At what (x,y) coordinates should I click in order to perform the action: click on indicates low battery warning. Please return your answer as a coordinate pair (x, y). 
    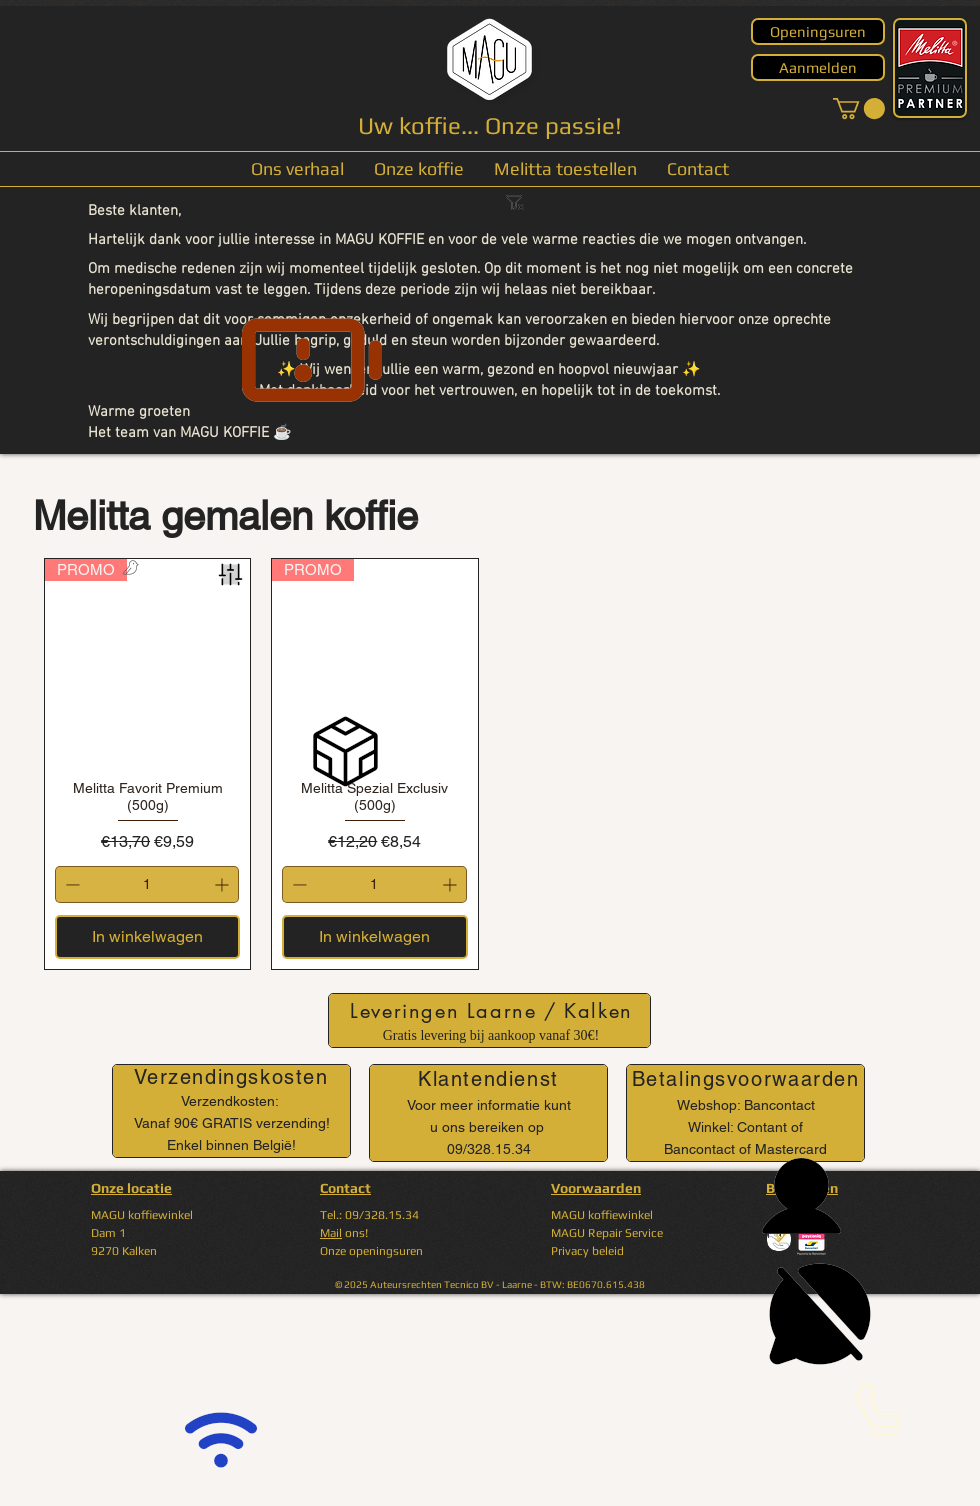
    Looking at the image, I should click on (312, 360).